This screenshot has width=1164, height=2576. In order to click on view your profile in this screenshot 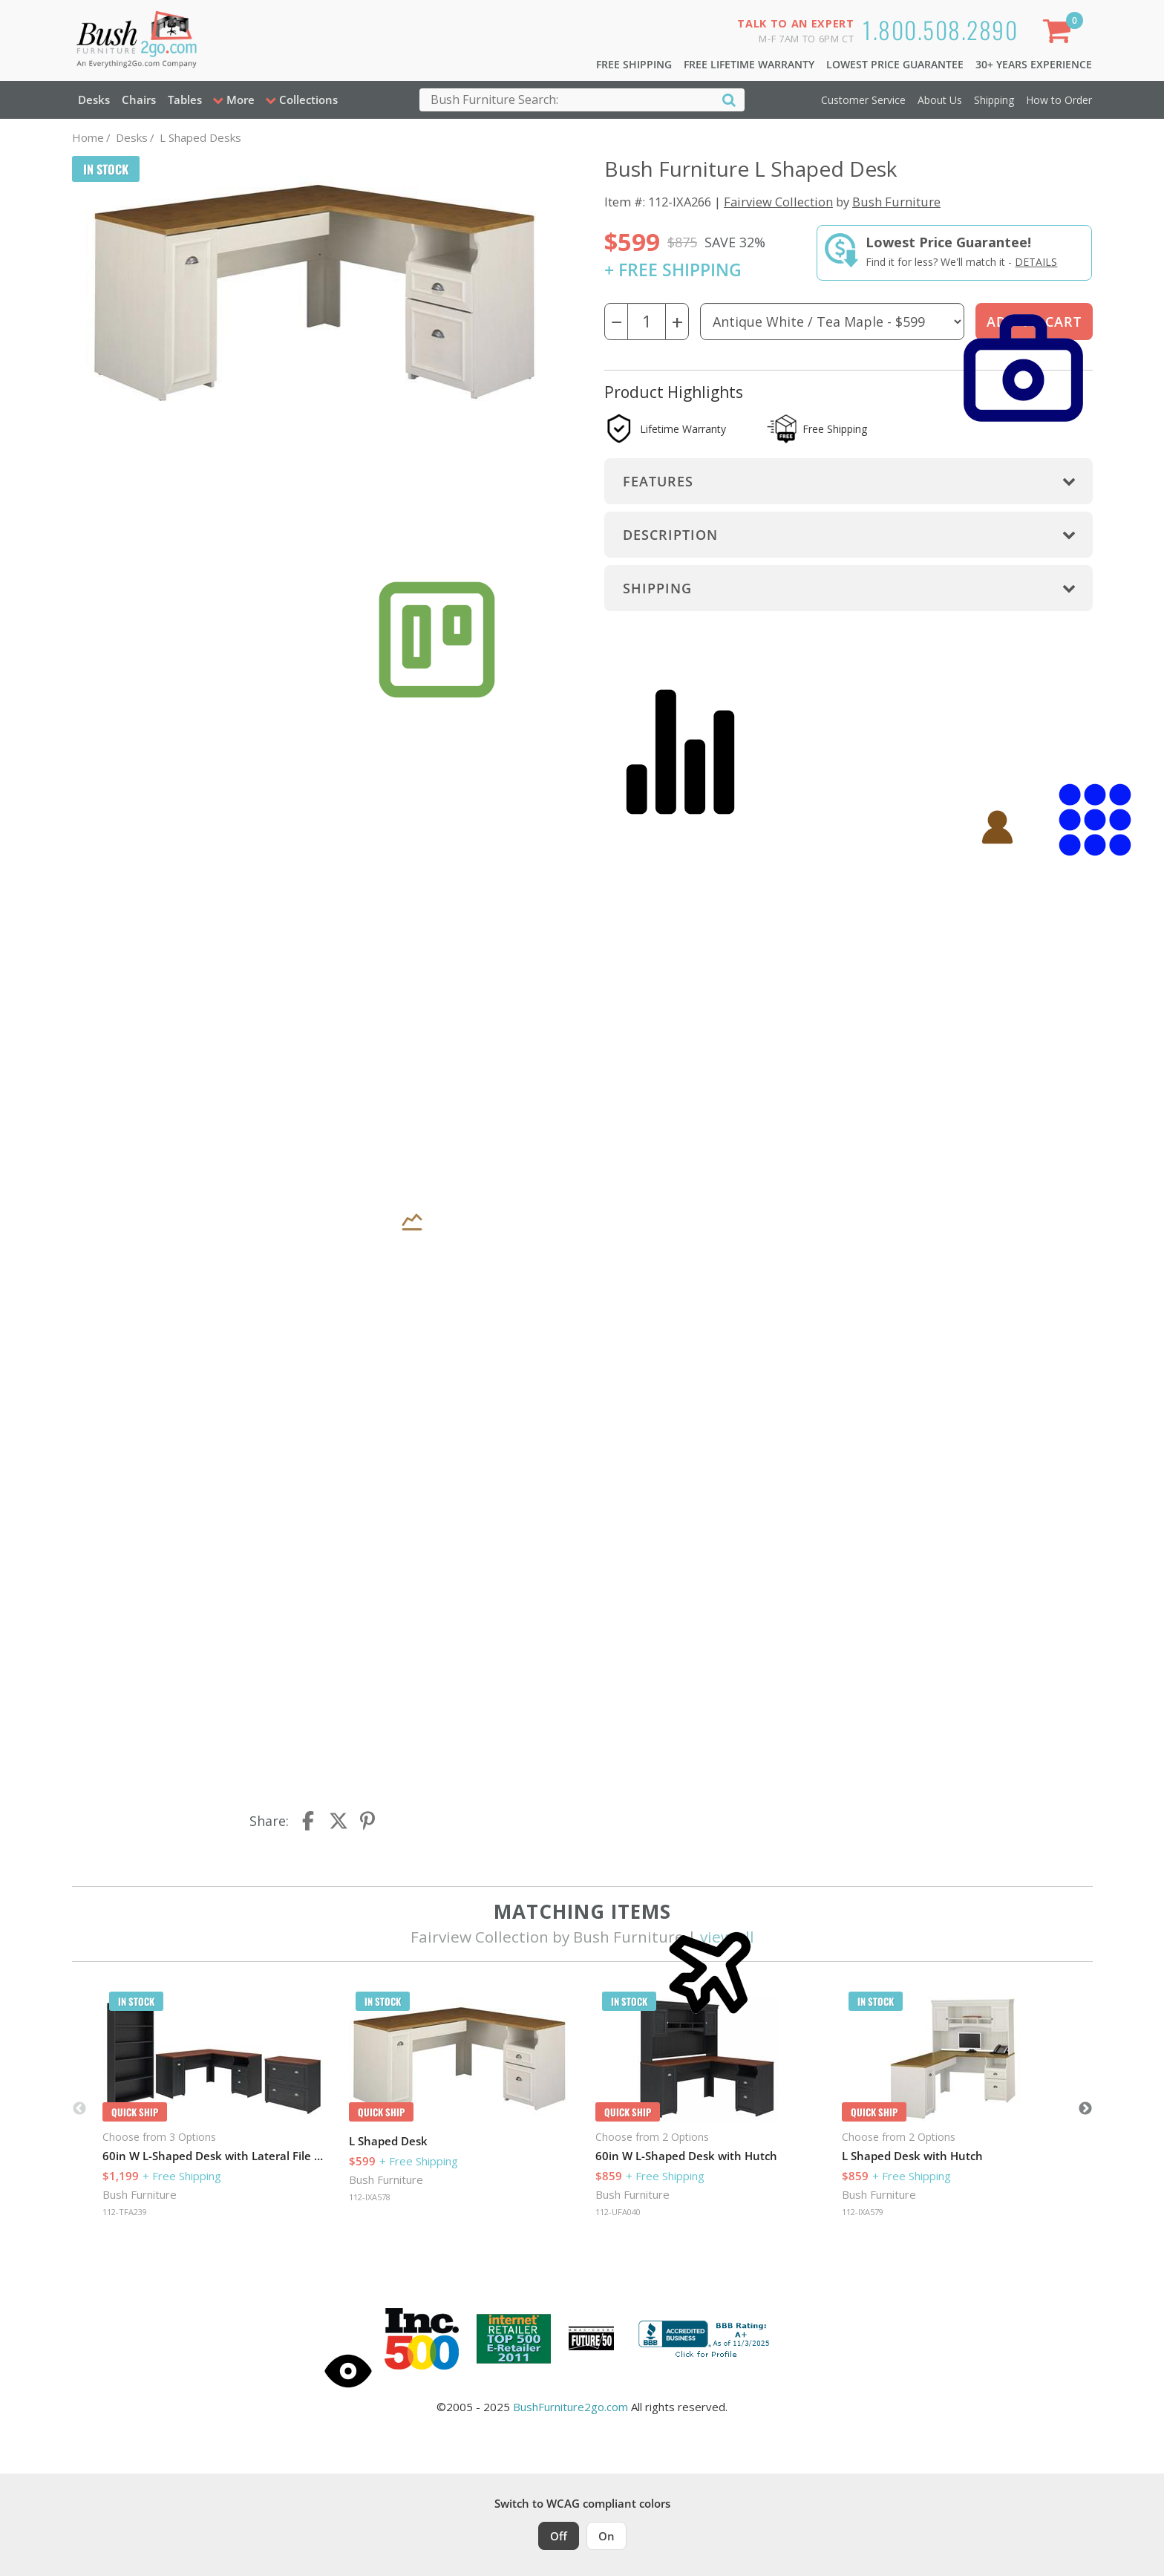, I will do `click(997, 828)`.